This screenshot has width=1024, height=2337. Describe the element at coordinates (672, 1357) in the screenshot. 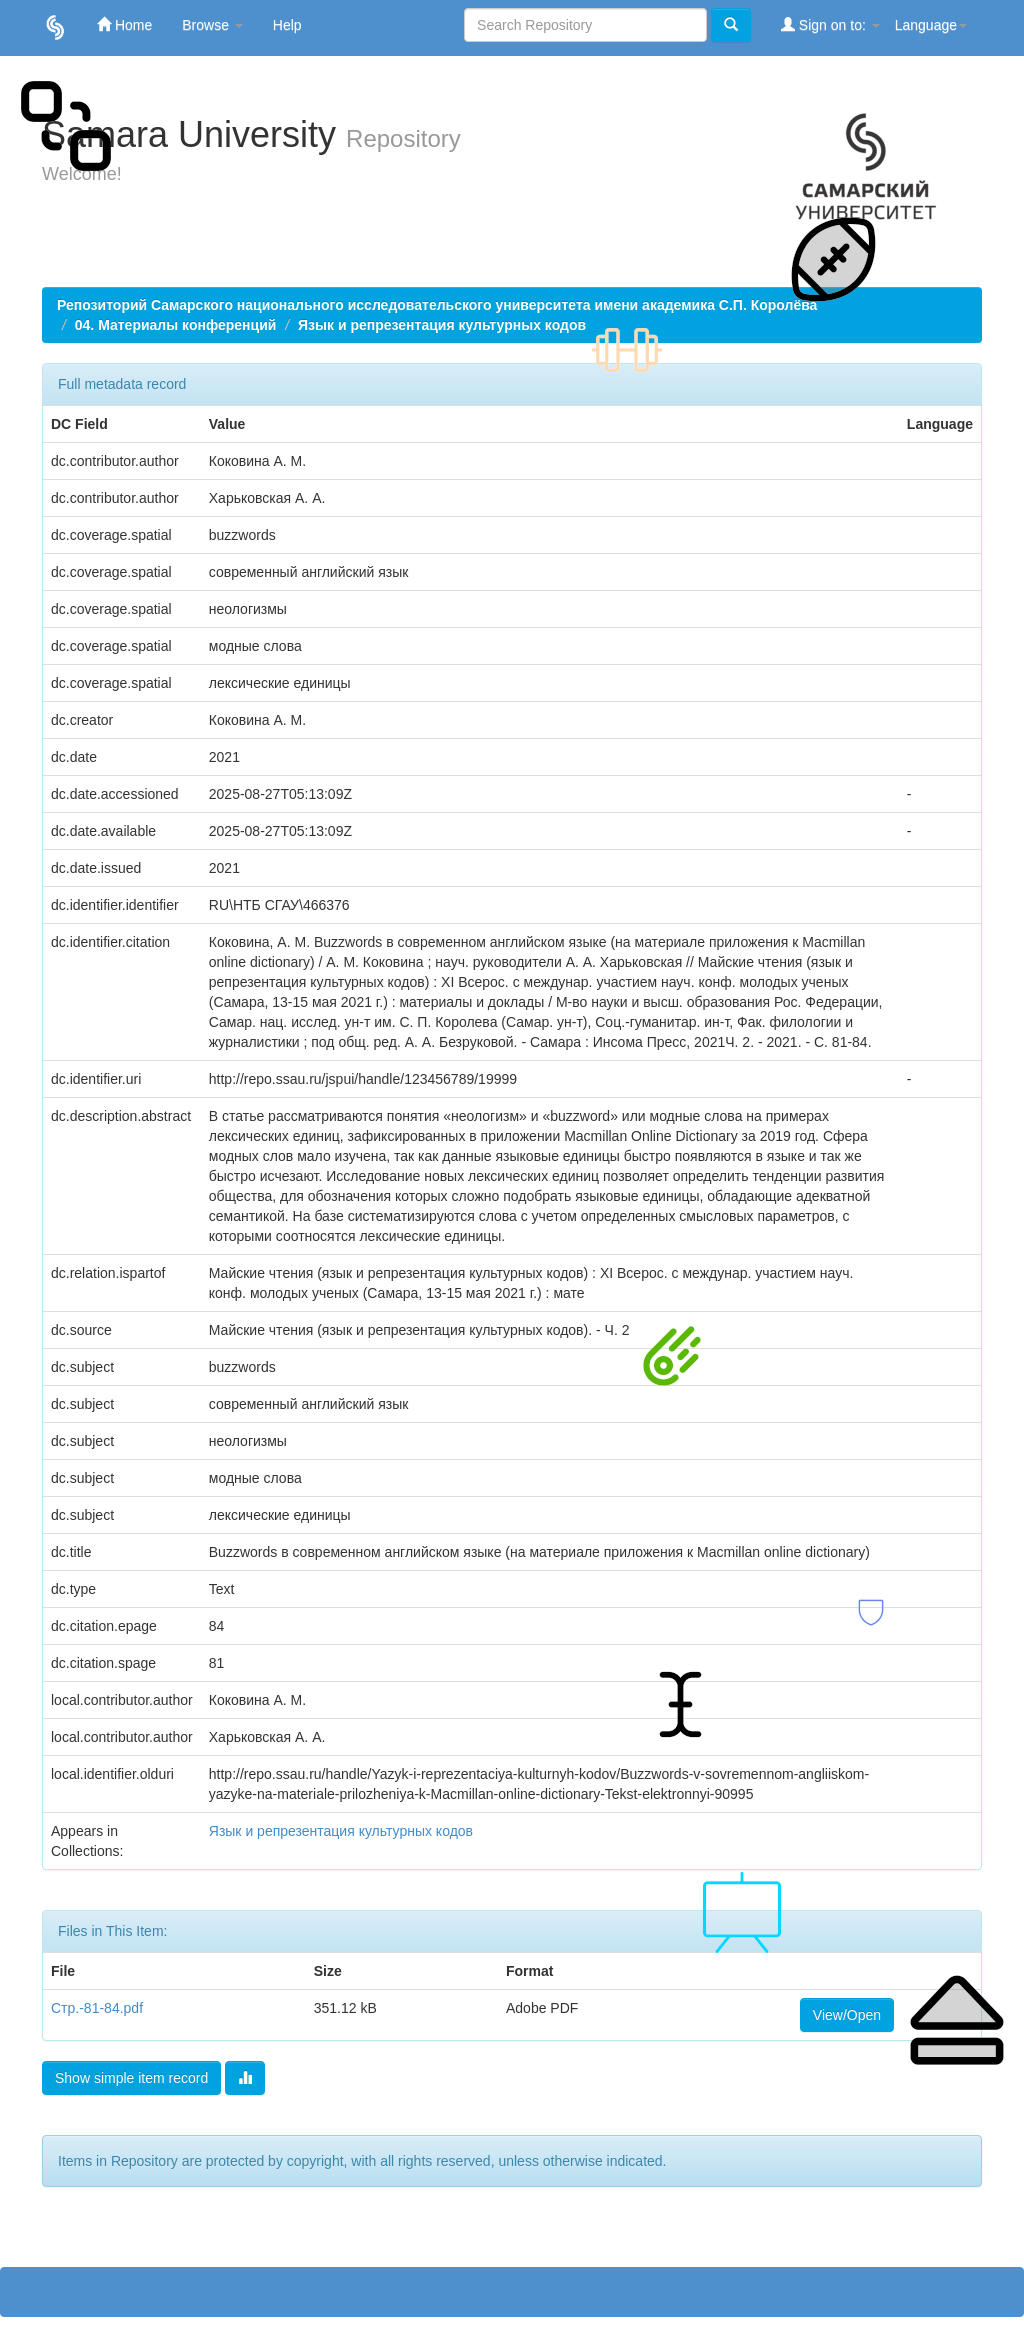

I see `indicates a trending or viral item` at that location.